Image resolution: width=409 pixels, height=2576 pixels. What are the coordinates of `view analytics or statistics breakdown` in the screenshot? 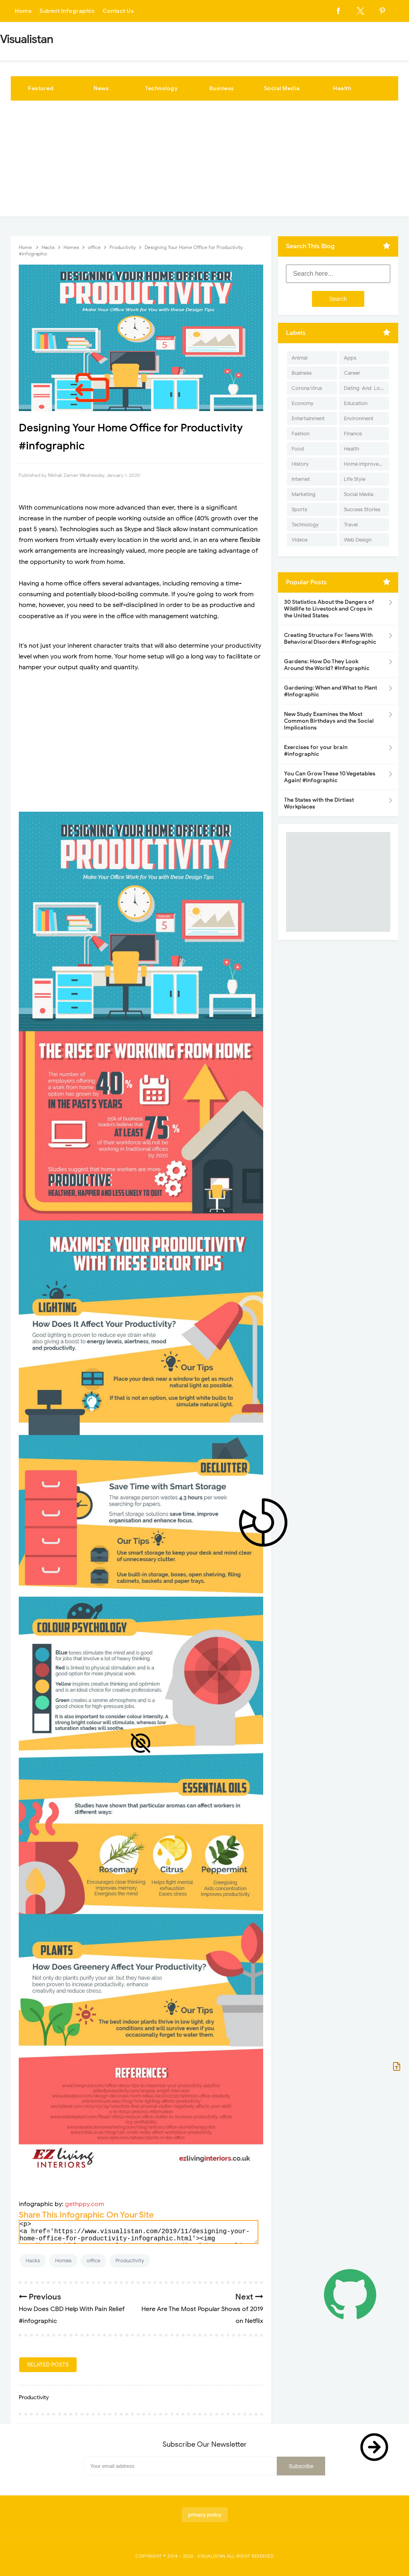 It's located at (263, 1522).